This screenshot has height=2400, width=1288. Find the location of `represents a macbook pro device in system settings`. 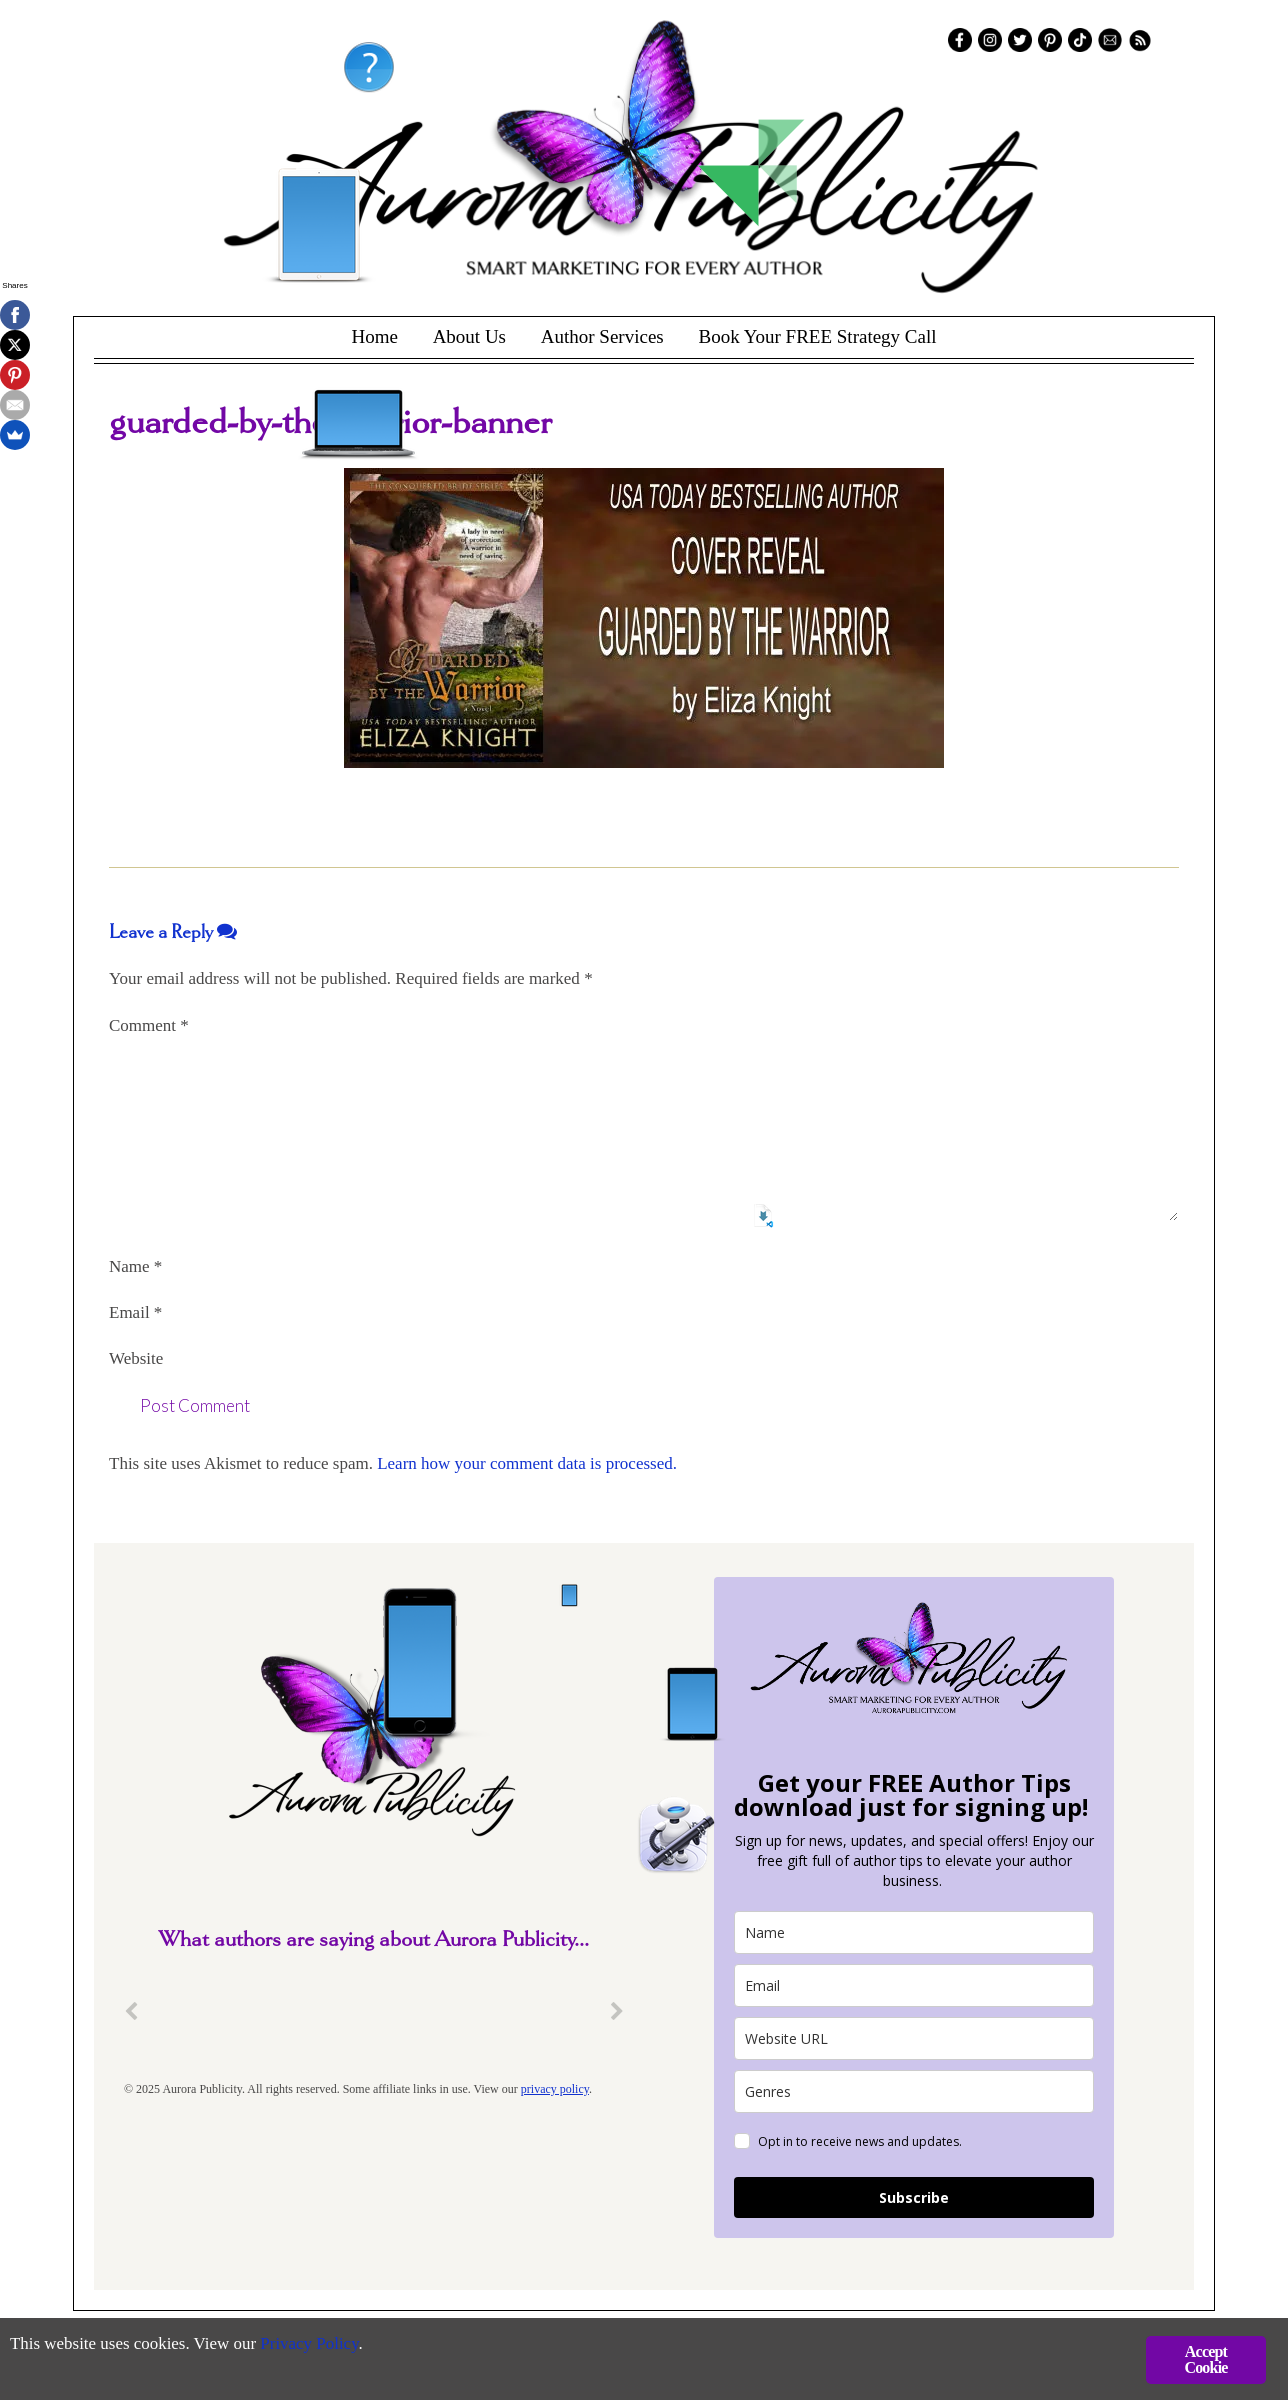

represents a macbook pro device in system settings is located at coordinates (358, 414).